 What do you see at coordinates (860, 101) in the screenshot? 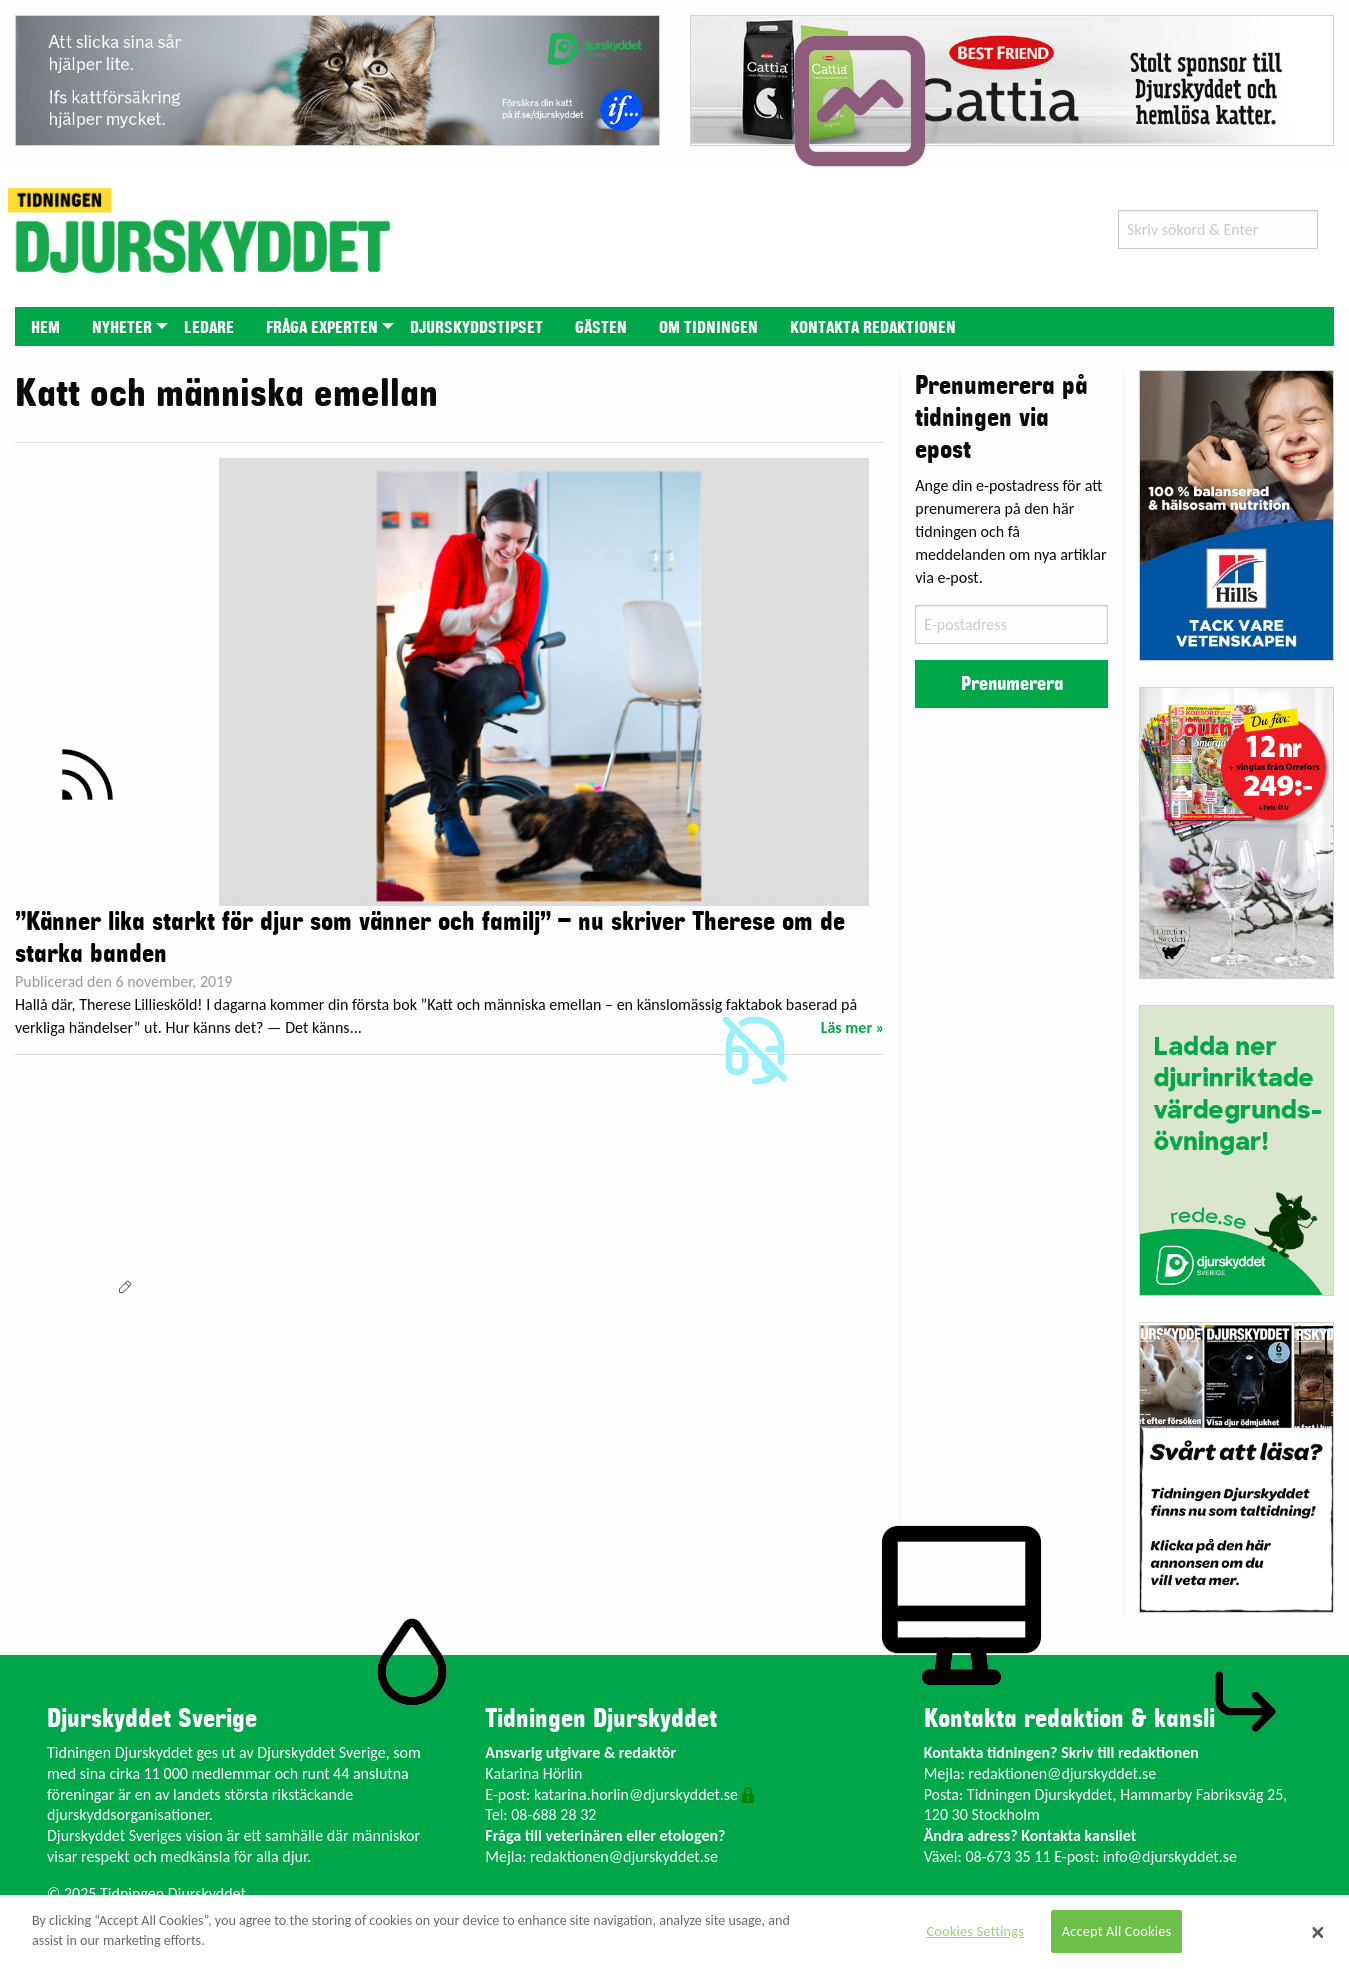
I see `view analytics or statistics` at bounding box center [860, 101].